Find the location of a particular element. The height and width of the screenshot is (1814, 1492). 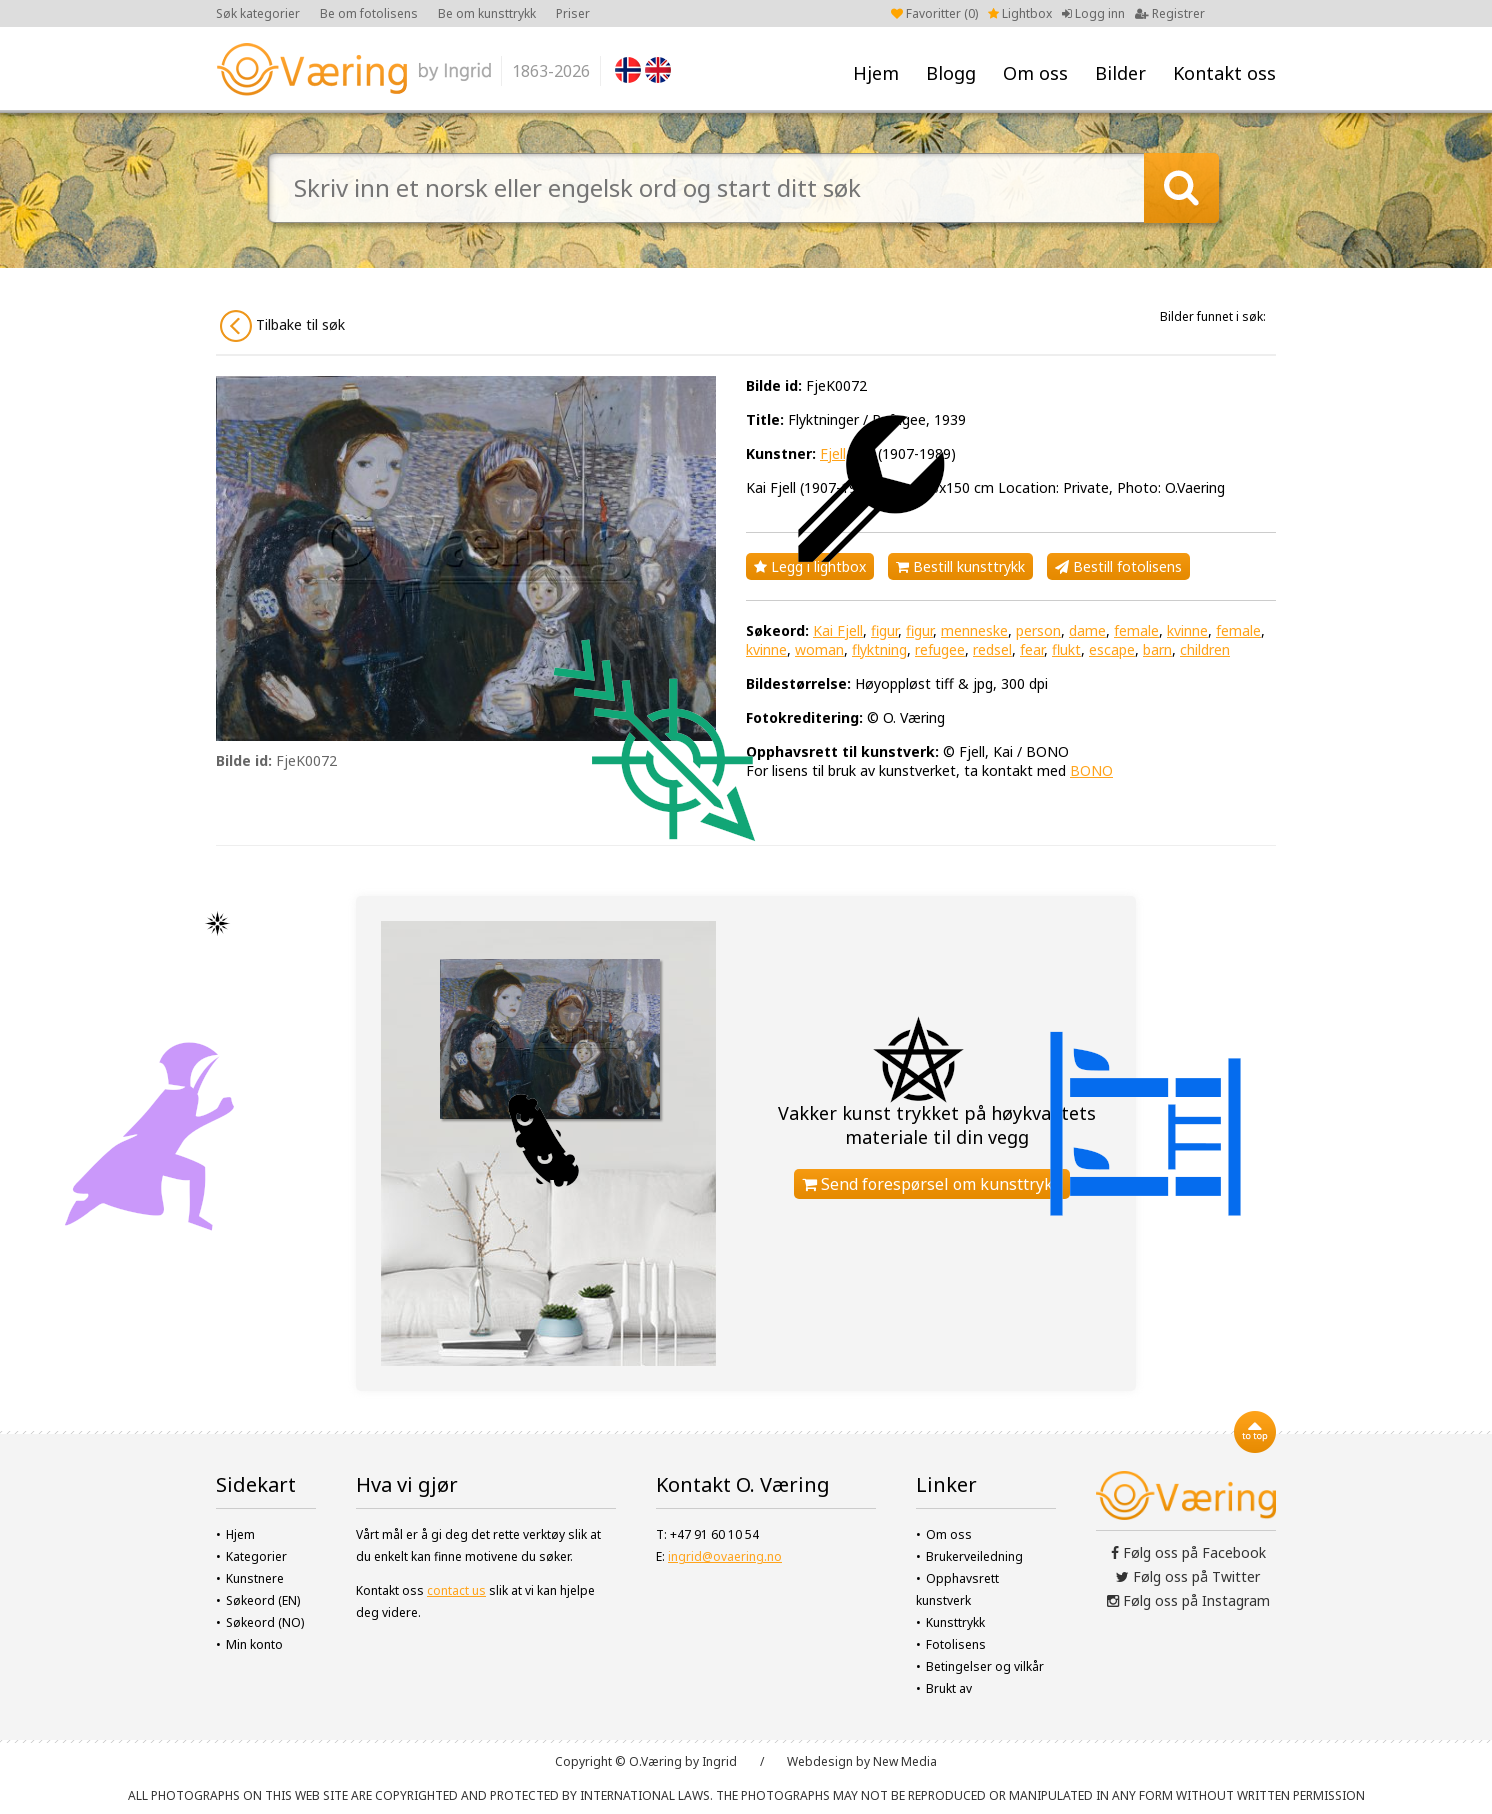

view shared room or dormitory accommodations is located at coordinates (1145, 1120).